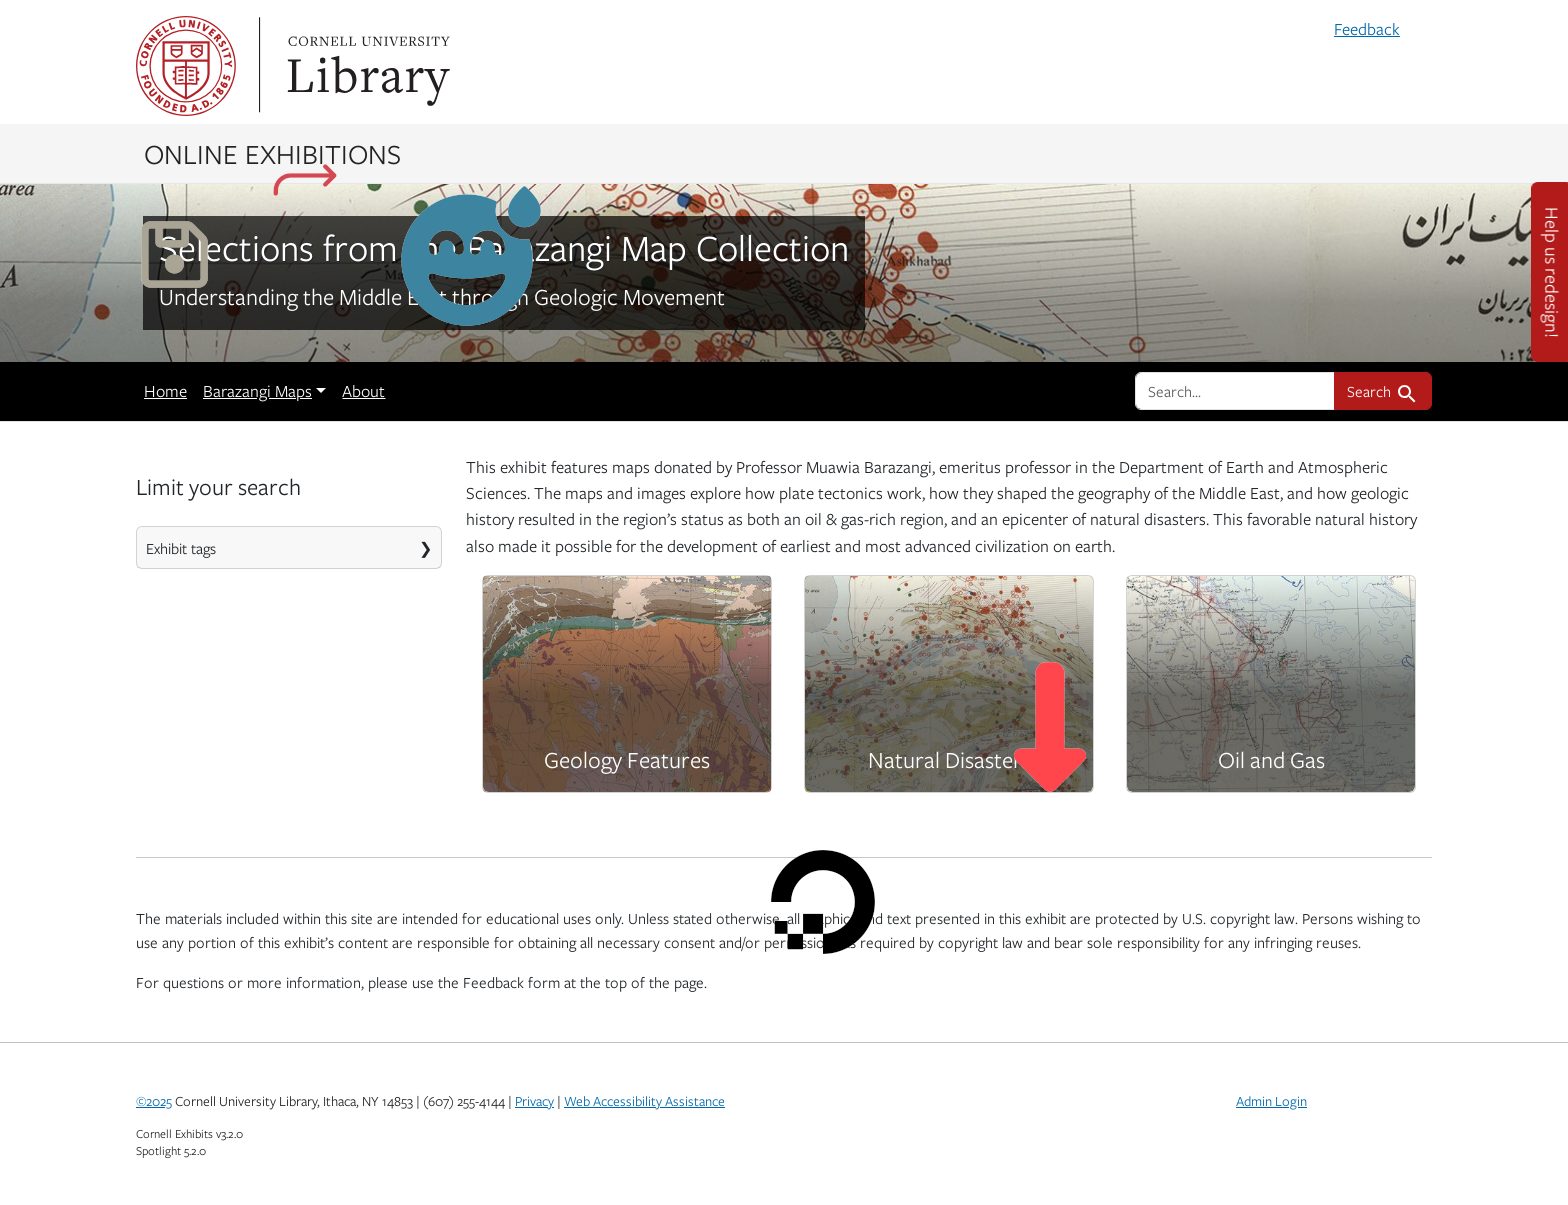 The image size is (1568, 1205). I want to click on DigitalOcean brand logo, so click(823, 902).